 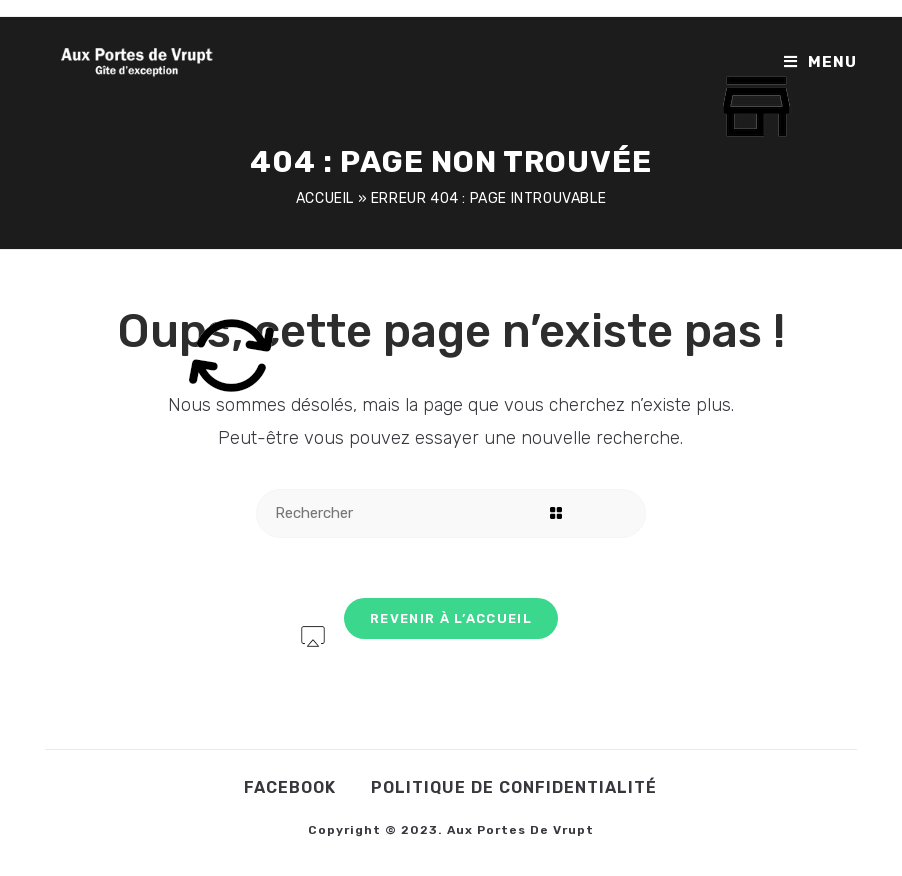 What do you see at coordinates (756, 106) in the screenshot?
I see `browse or open the store` at bounding box center [756, 106].